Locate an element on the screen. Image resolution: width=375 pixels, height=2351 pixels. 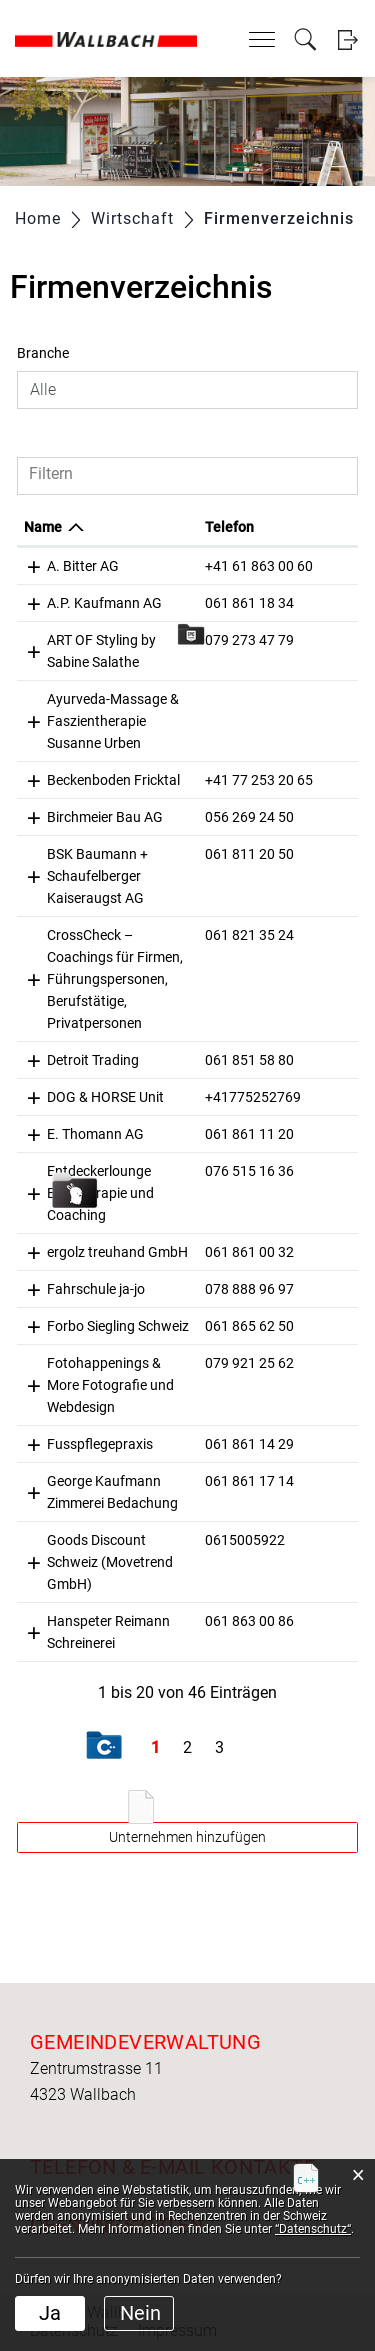
open folder containing C++ project files is located at coordinates (104, 1746).